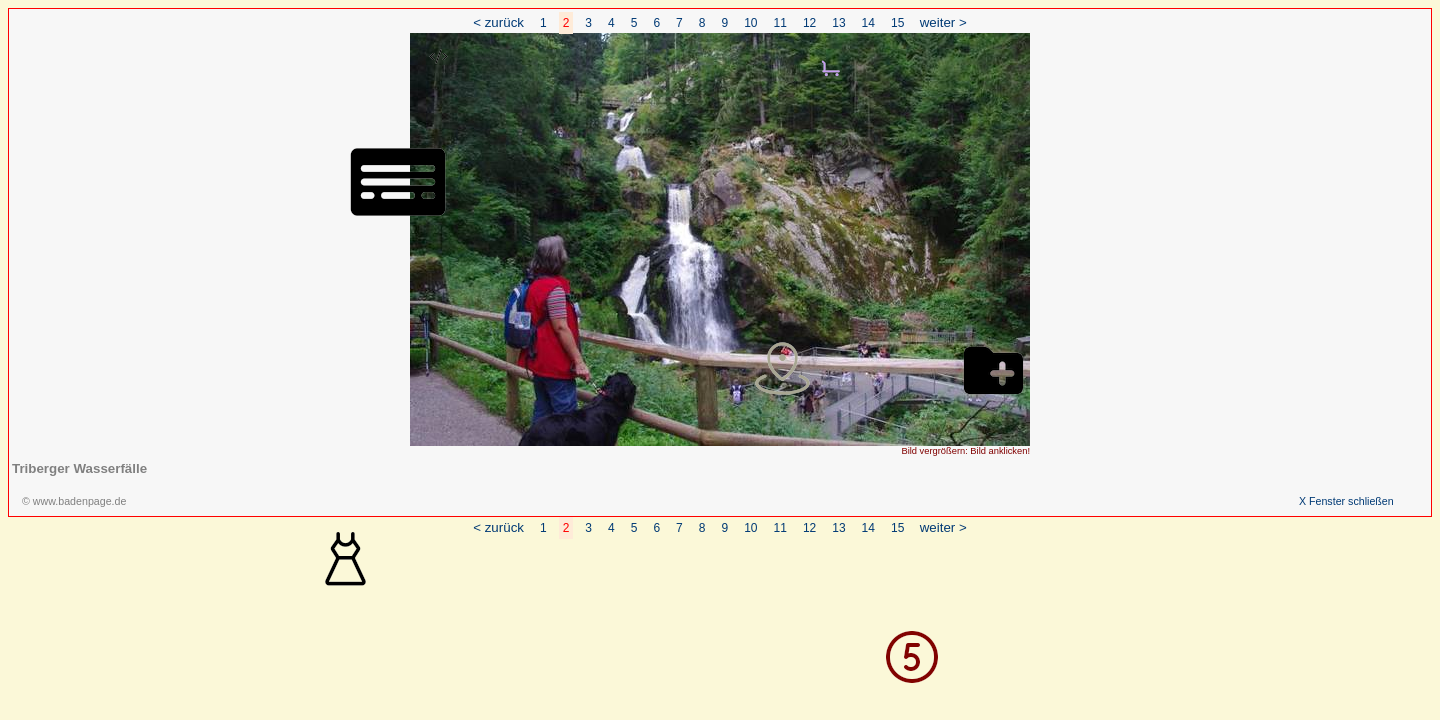 This screenshot has width=1440, height=720. Describe the element at coordinates (993, 370) in the screenshot. I see `create a new folder` at that location.